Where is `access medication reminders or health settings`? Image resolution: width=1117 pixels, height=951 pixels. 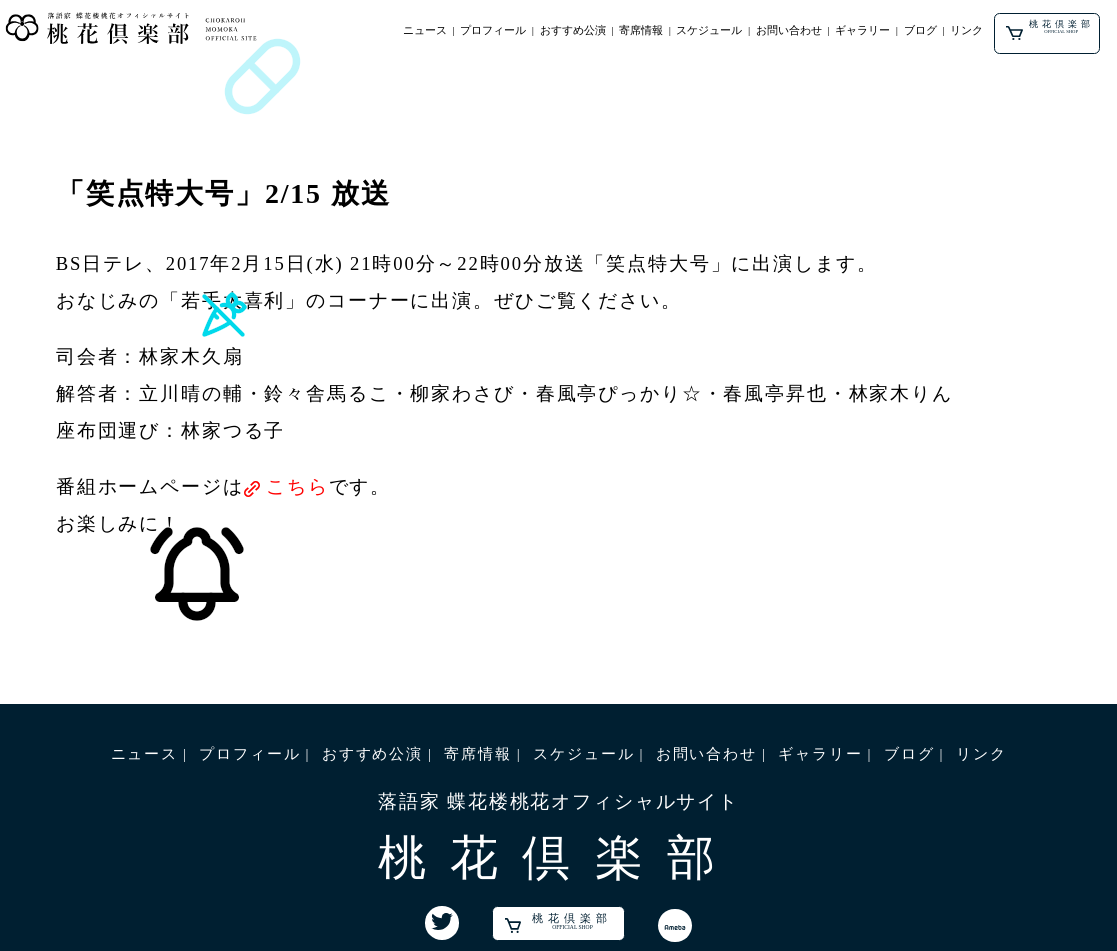 access medication reminders or health settings is located at coordinates (262, 76).